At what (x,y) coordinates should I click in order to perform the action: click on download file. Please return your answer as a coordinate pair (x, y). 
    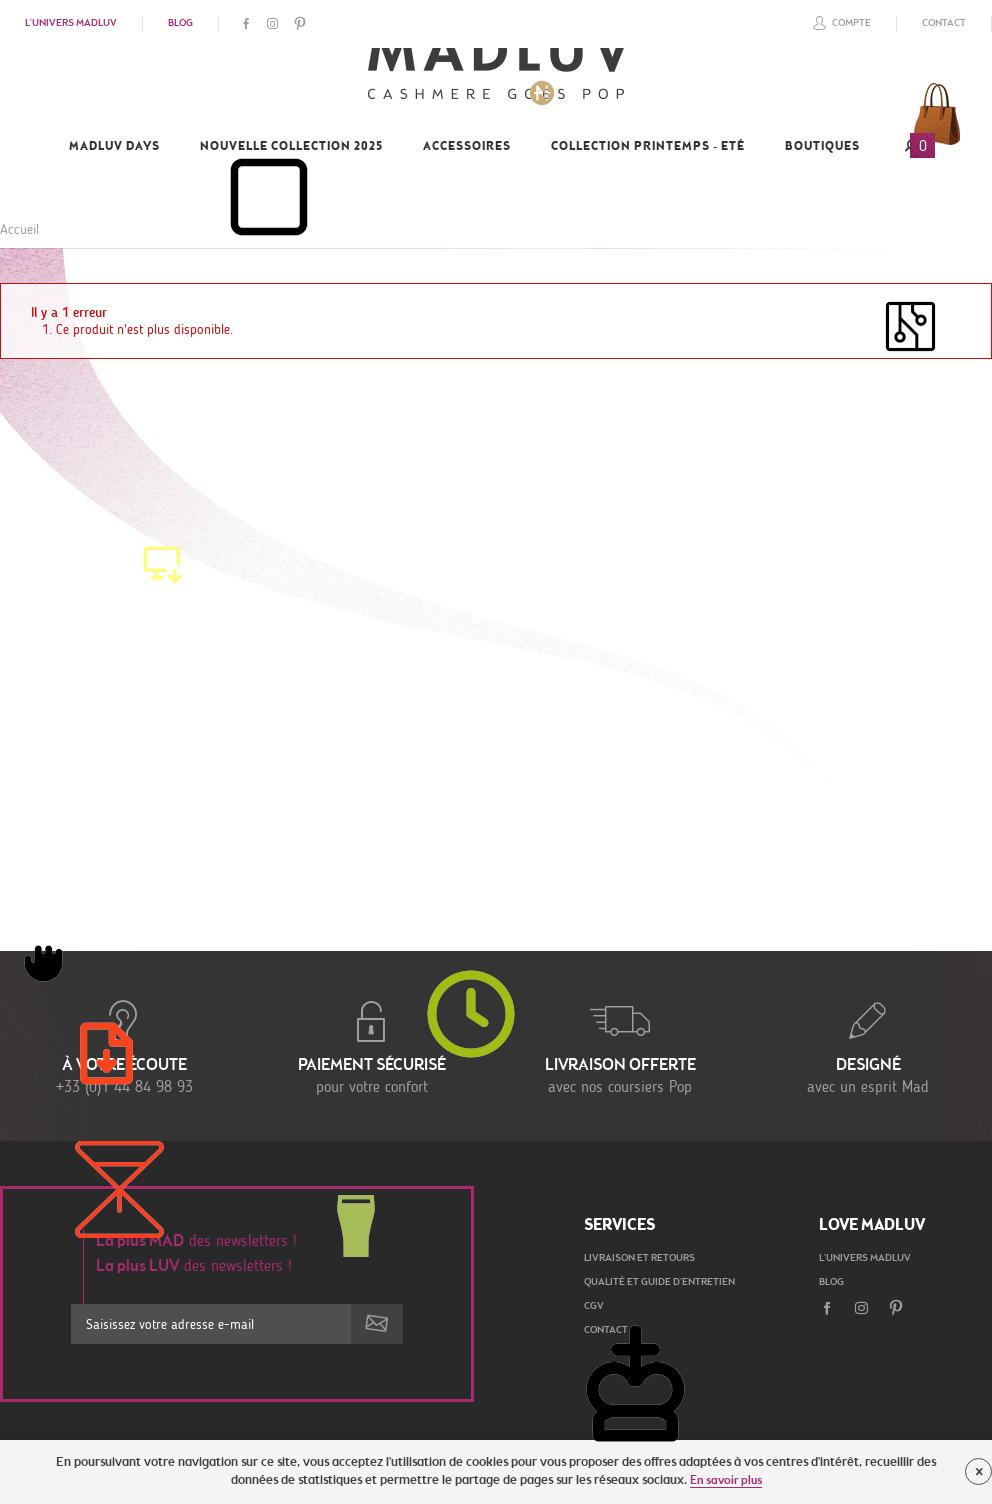
    Looking at the image, I should click on (106, 1053).